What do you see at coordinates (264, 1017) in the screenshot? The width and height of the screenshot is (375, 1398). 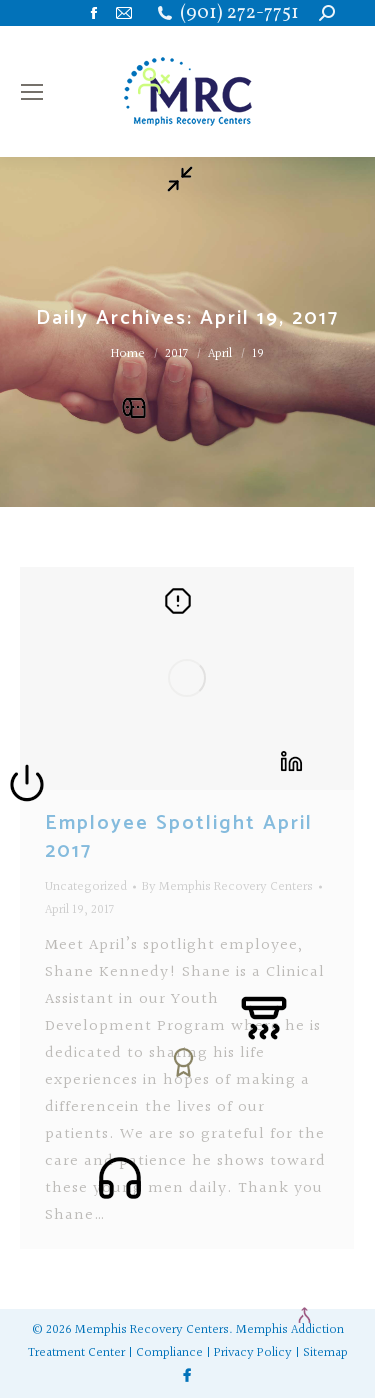 I see `smoke detector alert or status indicator` at bounding box center [264, 1017].